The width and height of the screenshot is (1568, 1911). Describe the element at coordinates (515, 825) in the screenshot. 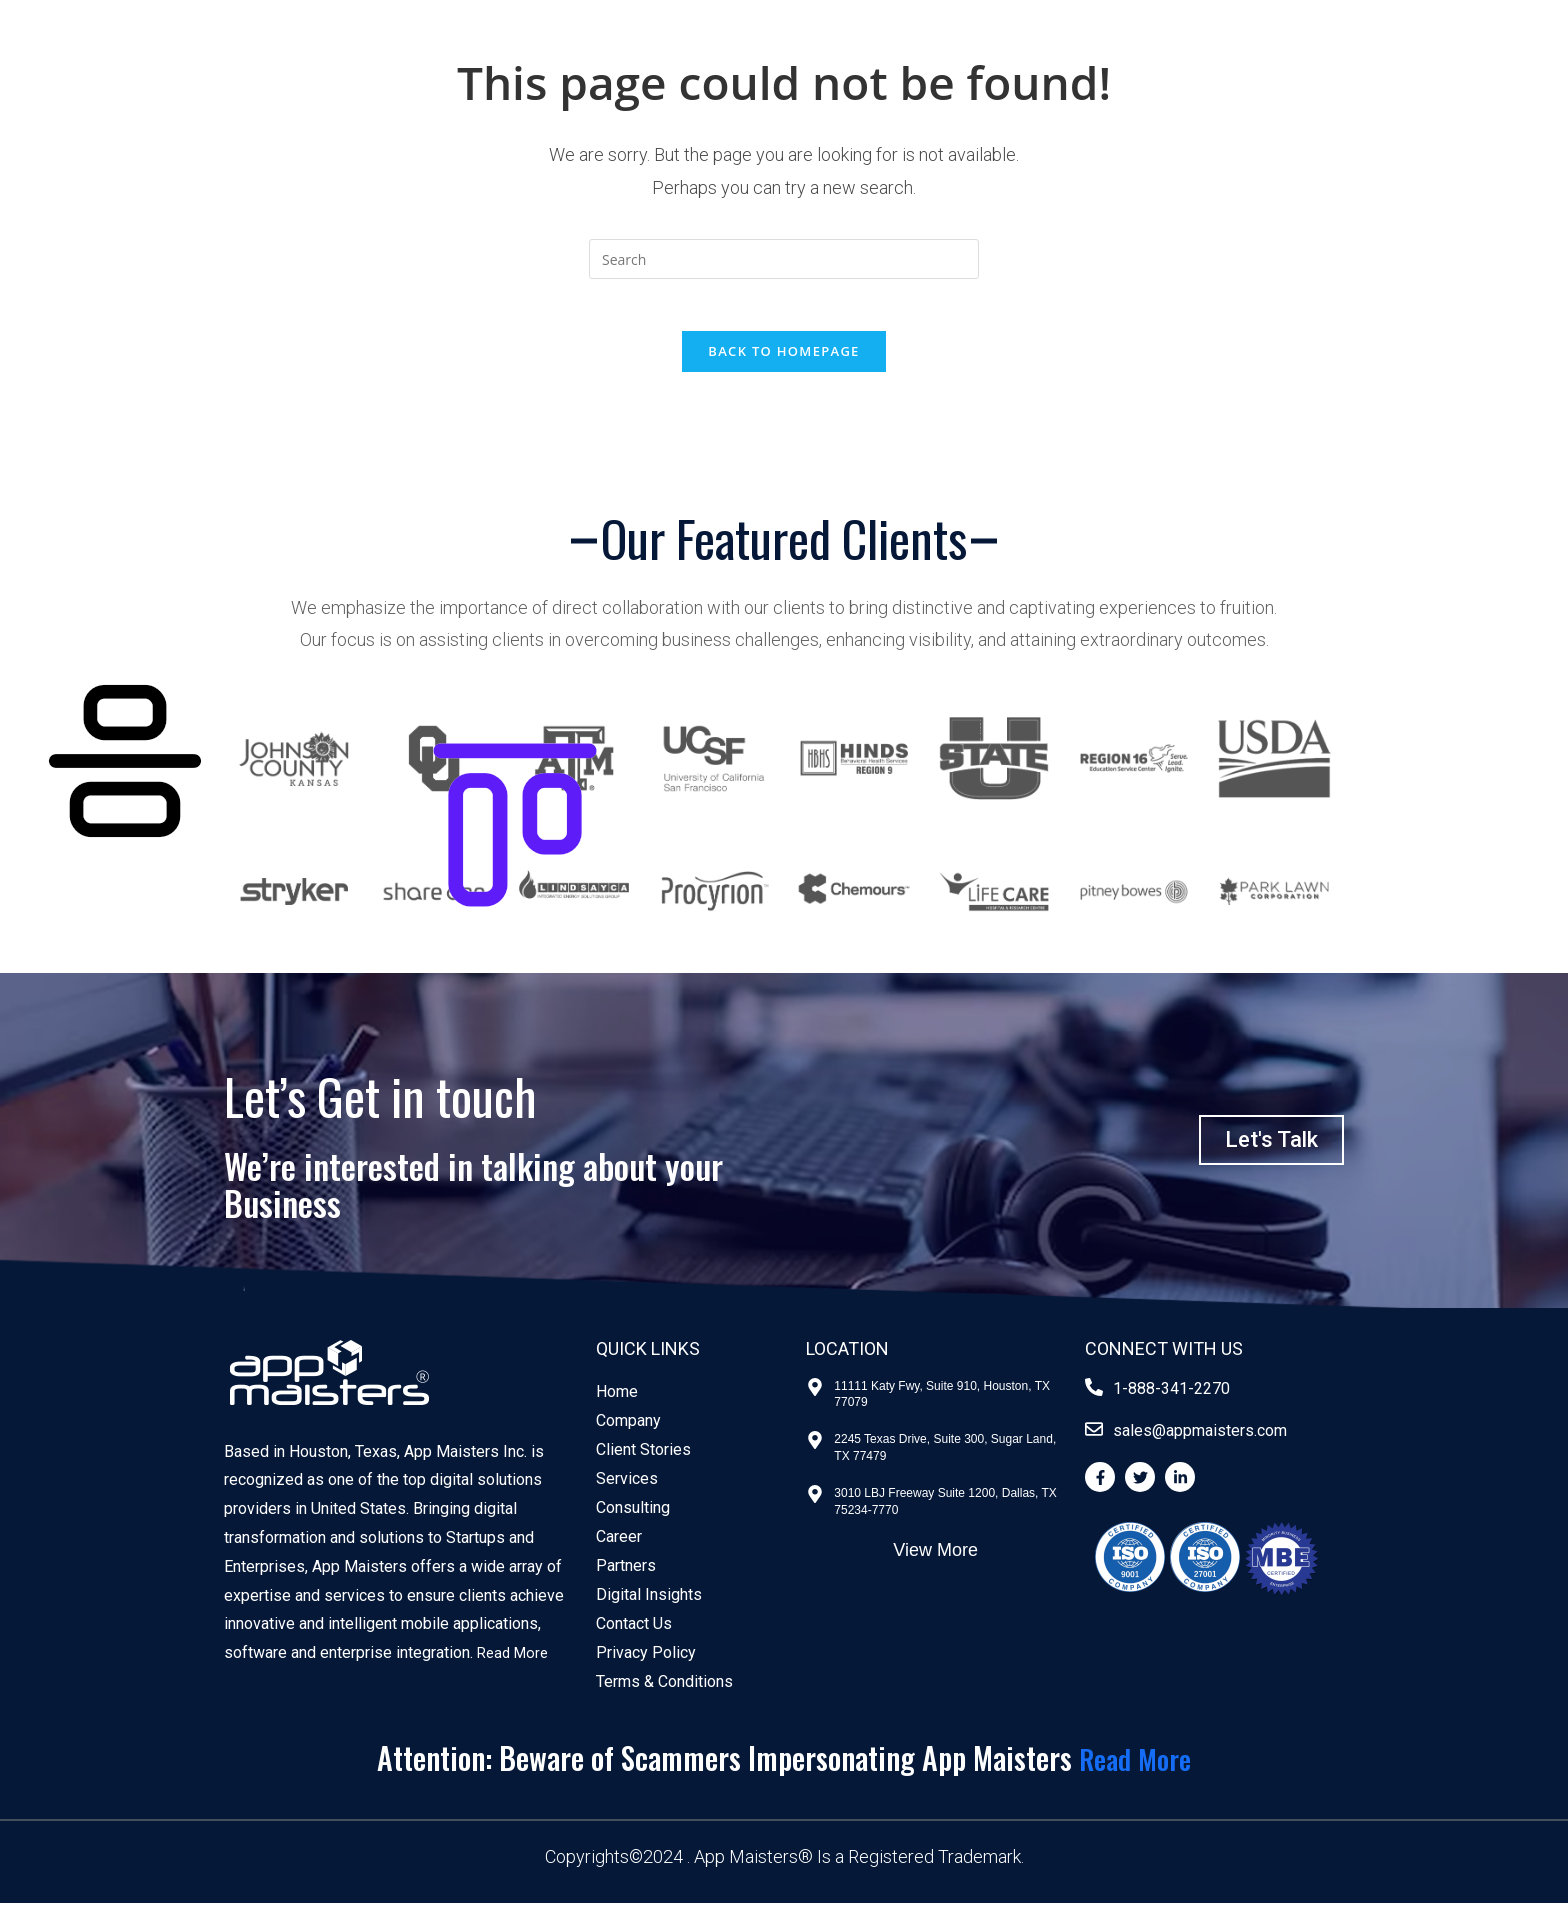

I see `align items to the top edge` at that location.